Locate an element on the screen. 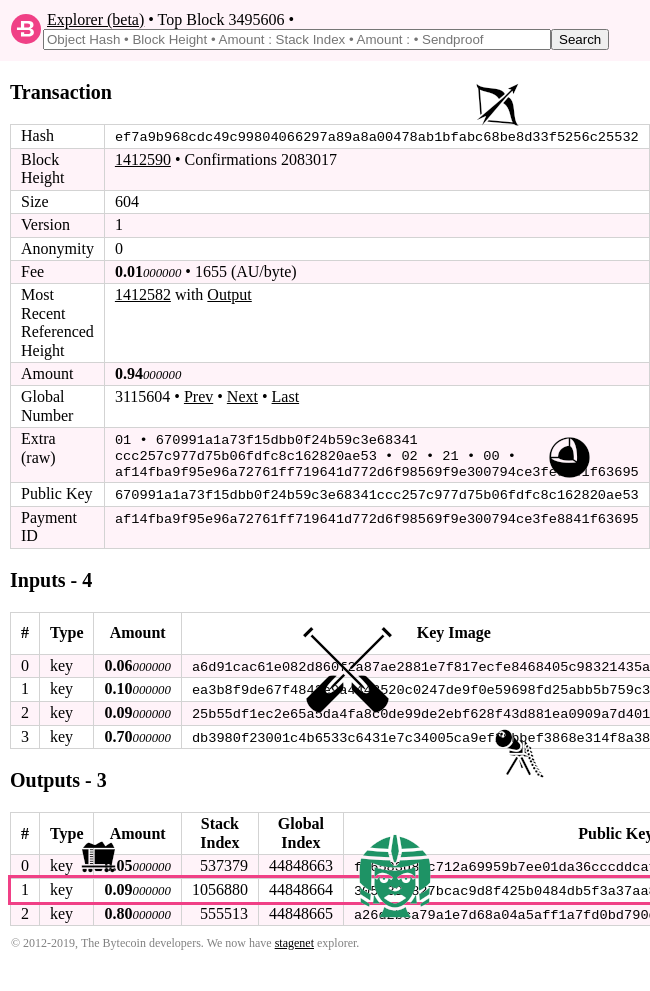  select machine gun weapon in game is located at coordinates (519, 753).